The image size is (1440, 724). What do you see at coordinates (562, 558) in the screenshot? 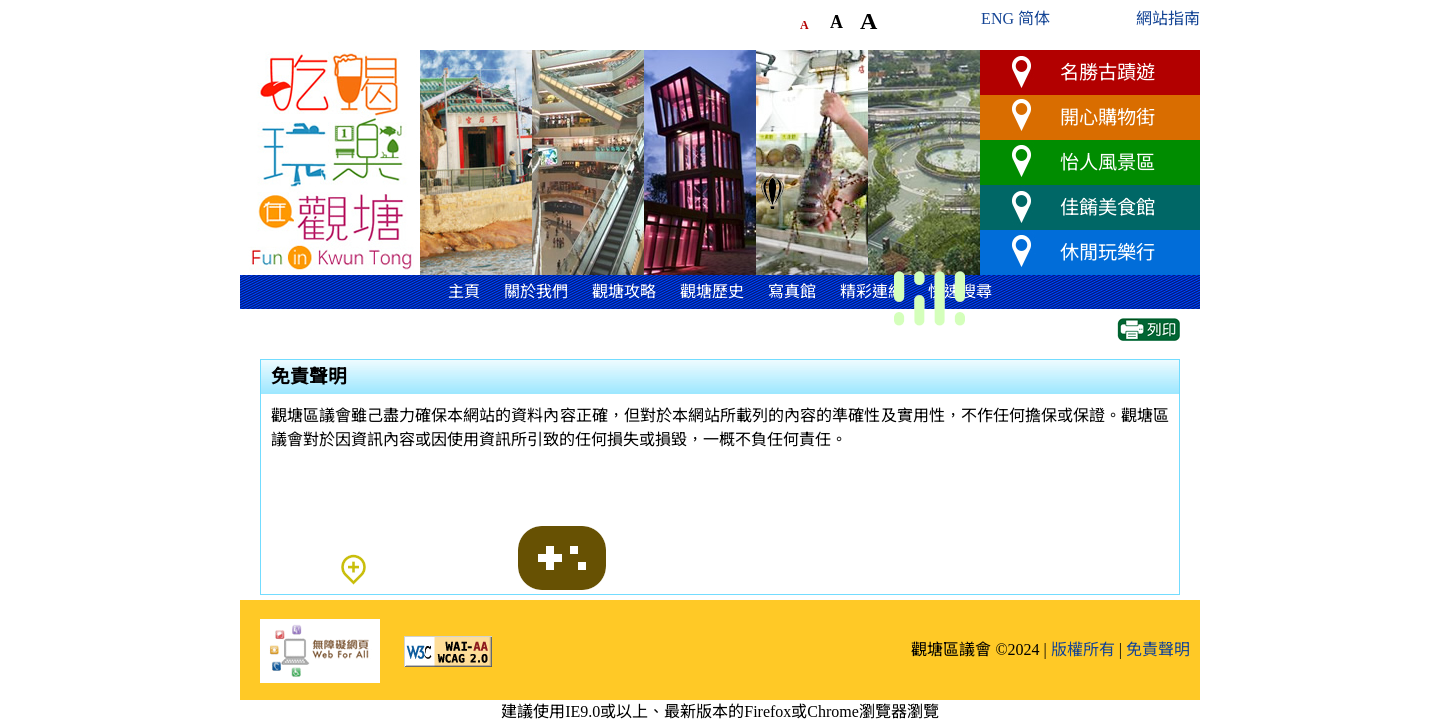
I see `open gaming or games section` at bounding box center [562, 558].